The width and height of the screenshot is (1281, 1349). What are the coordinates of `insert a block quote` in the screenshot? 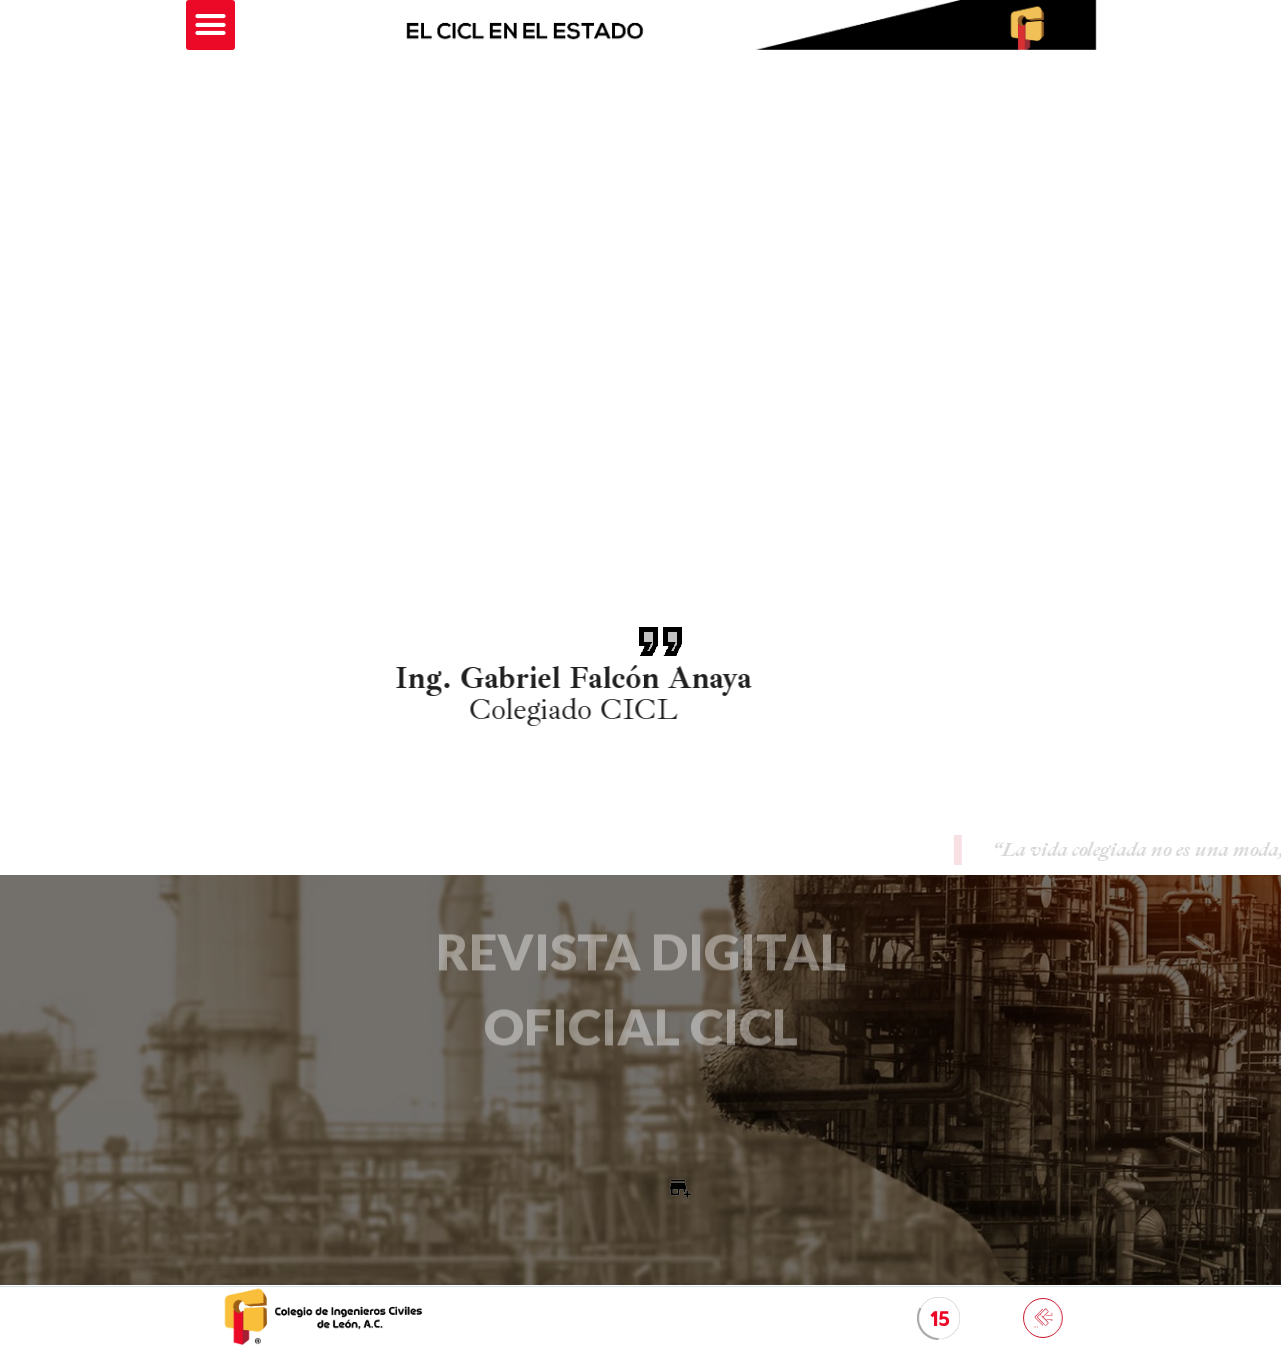 It's located at (660, 641).